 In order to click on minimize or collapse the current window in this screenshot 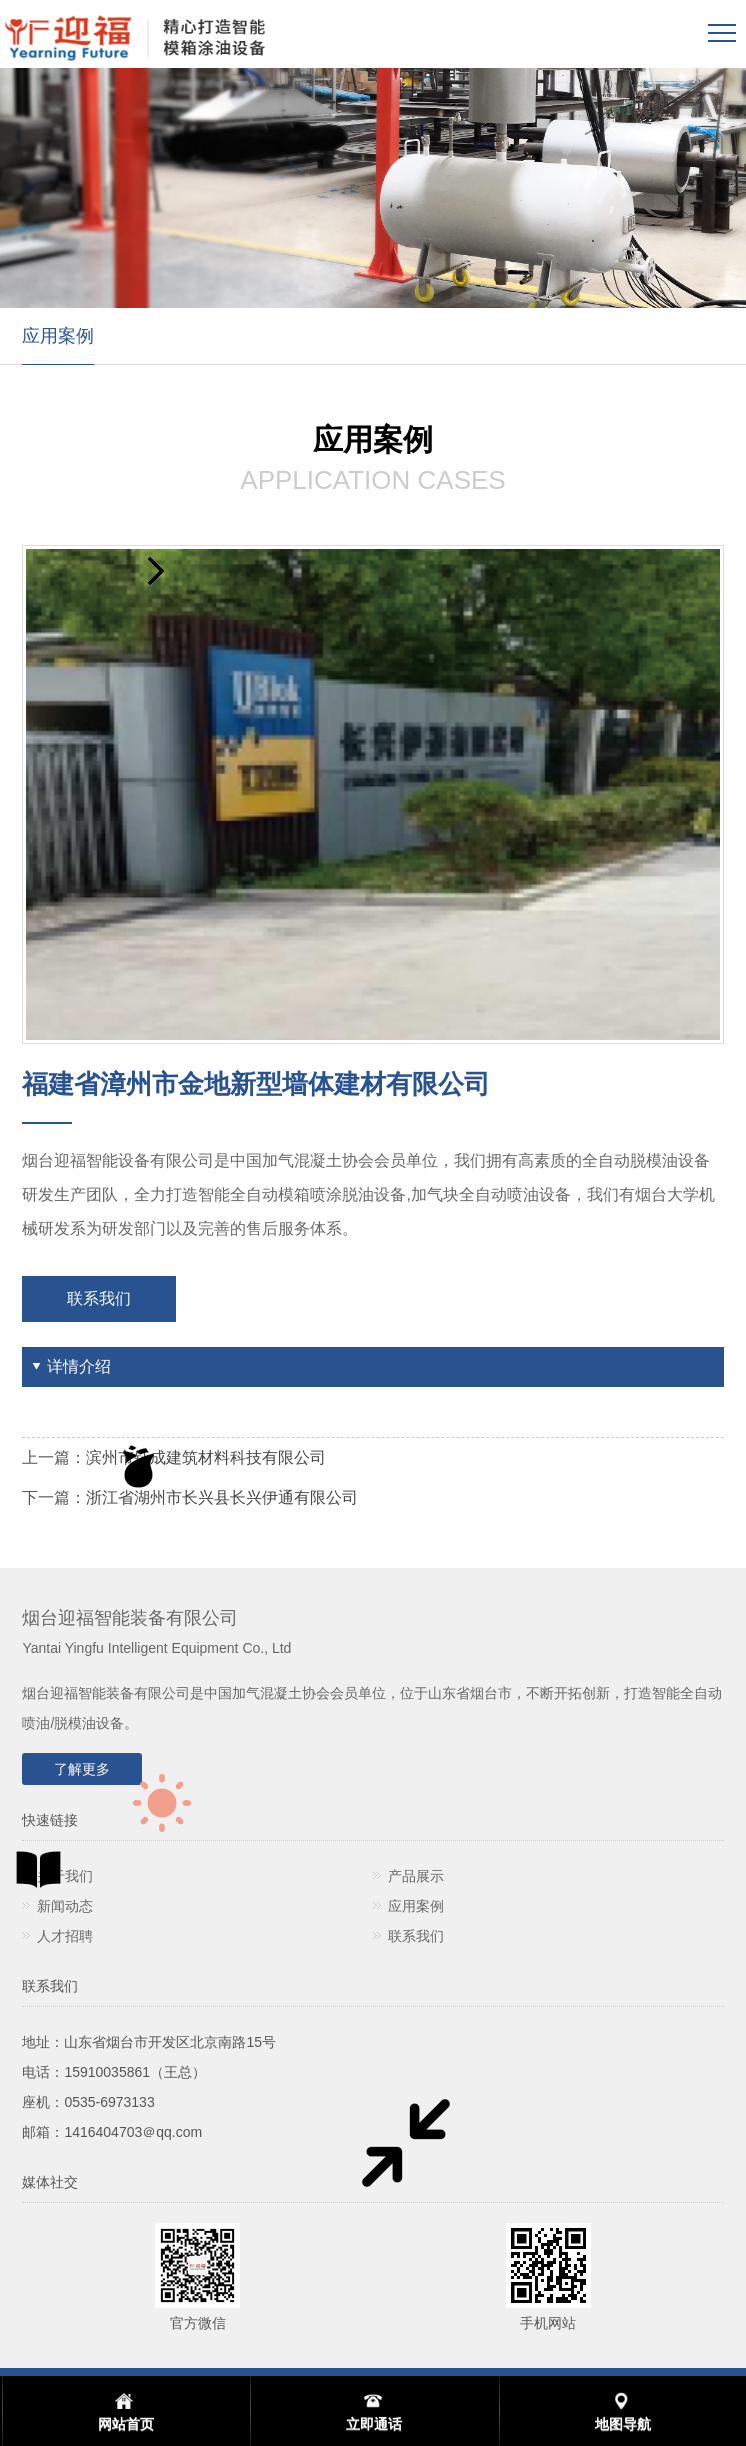, I will do `click(406, 2143)`.